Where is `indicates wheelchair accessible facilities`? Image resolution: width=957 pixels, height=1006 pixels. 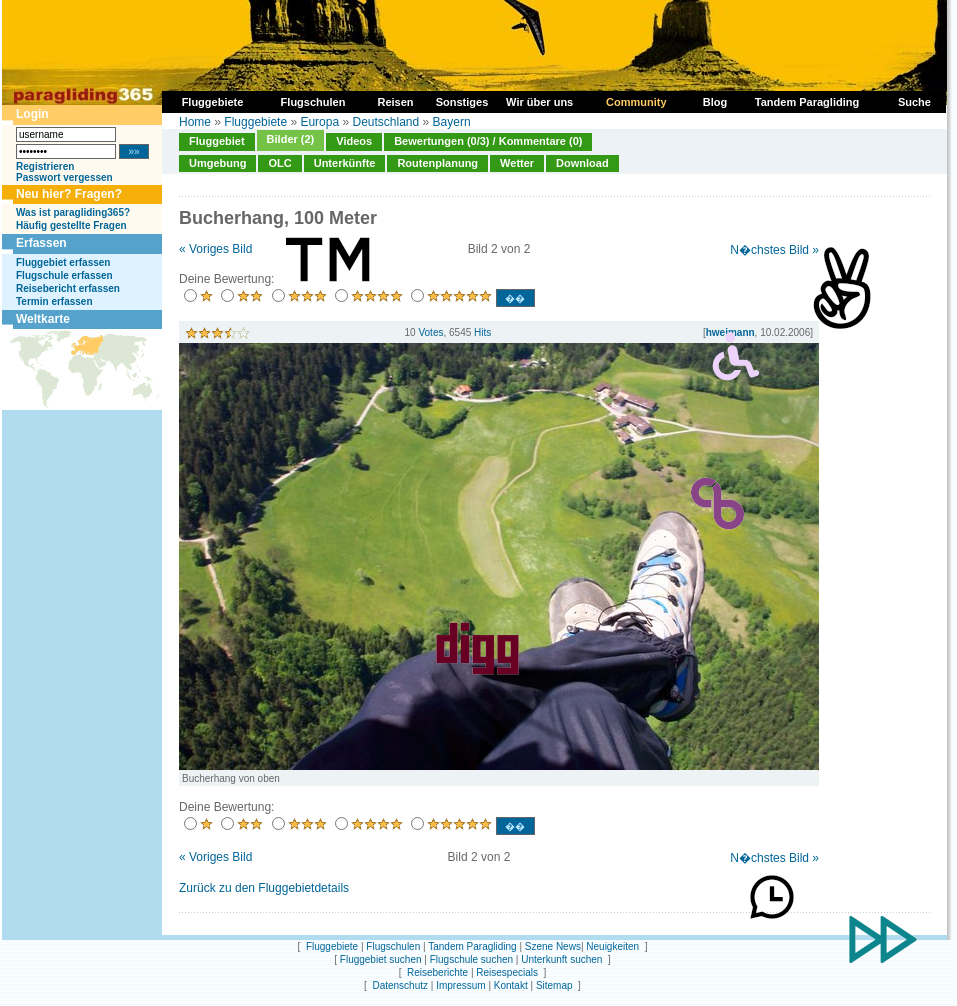 indicates wheelchair accessible facilities is located at coordinates (736, 357).